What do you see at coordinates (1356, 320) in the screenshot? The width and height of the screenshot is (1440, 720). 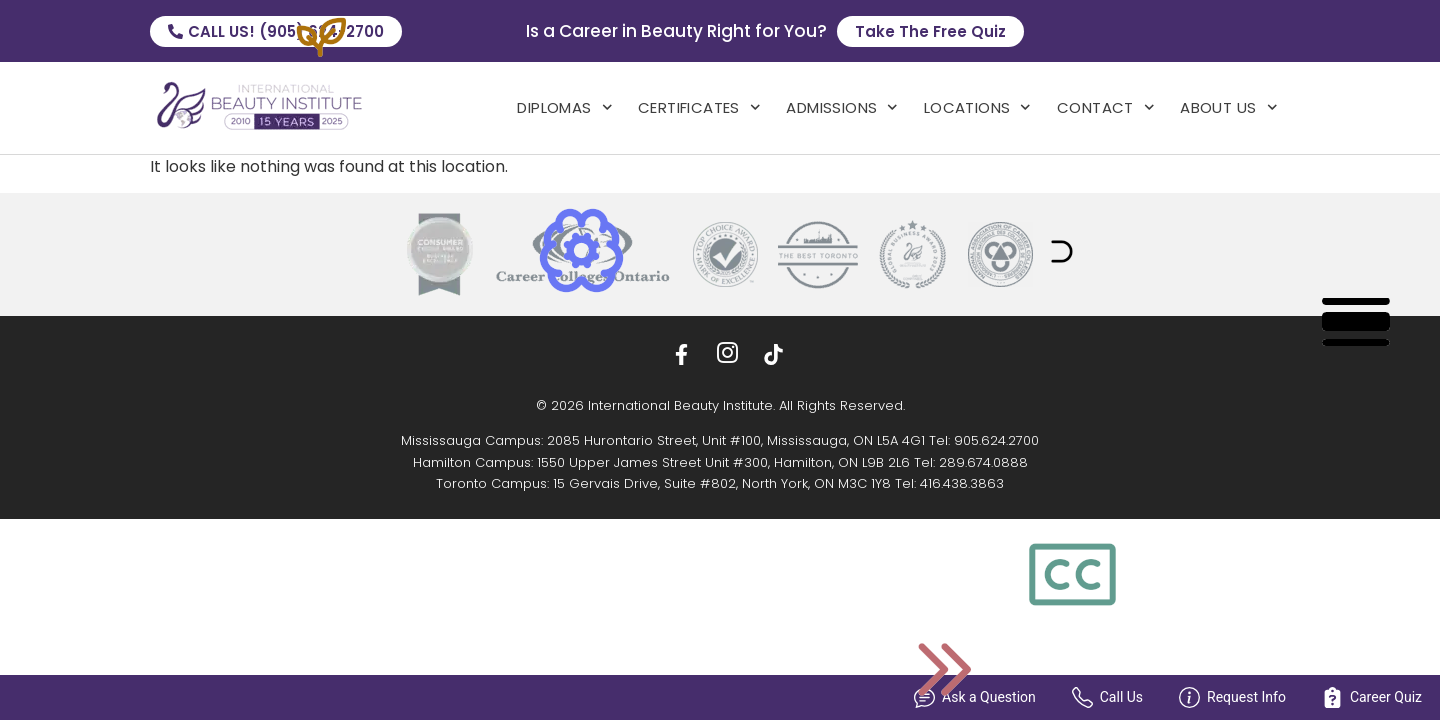 I see `switch to daily calendar view` at bounding box center [1356, 320].